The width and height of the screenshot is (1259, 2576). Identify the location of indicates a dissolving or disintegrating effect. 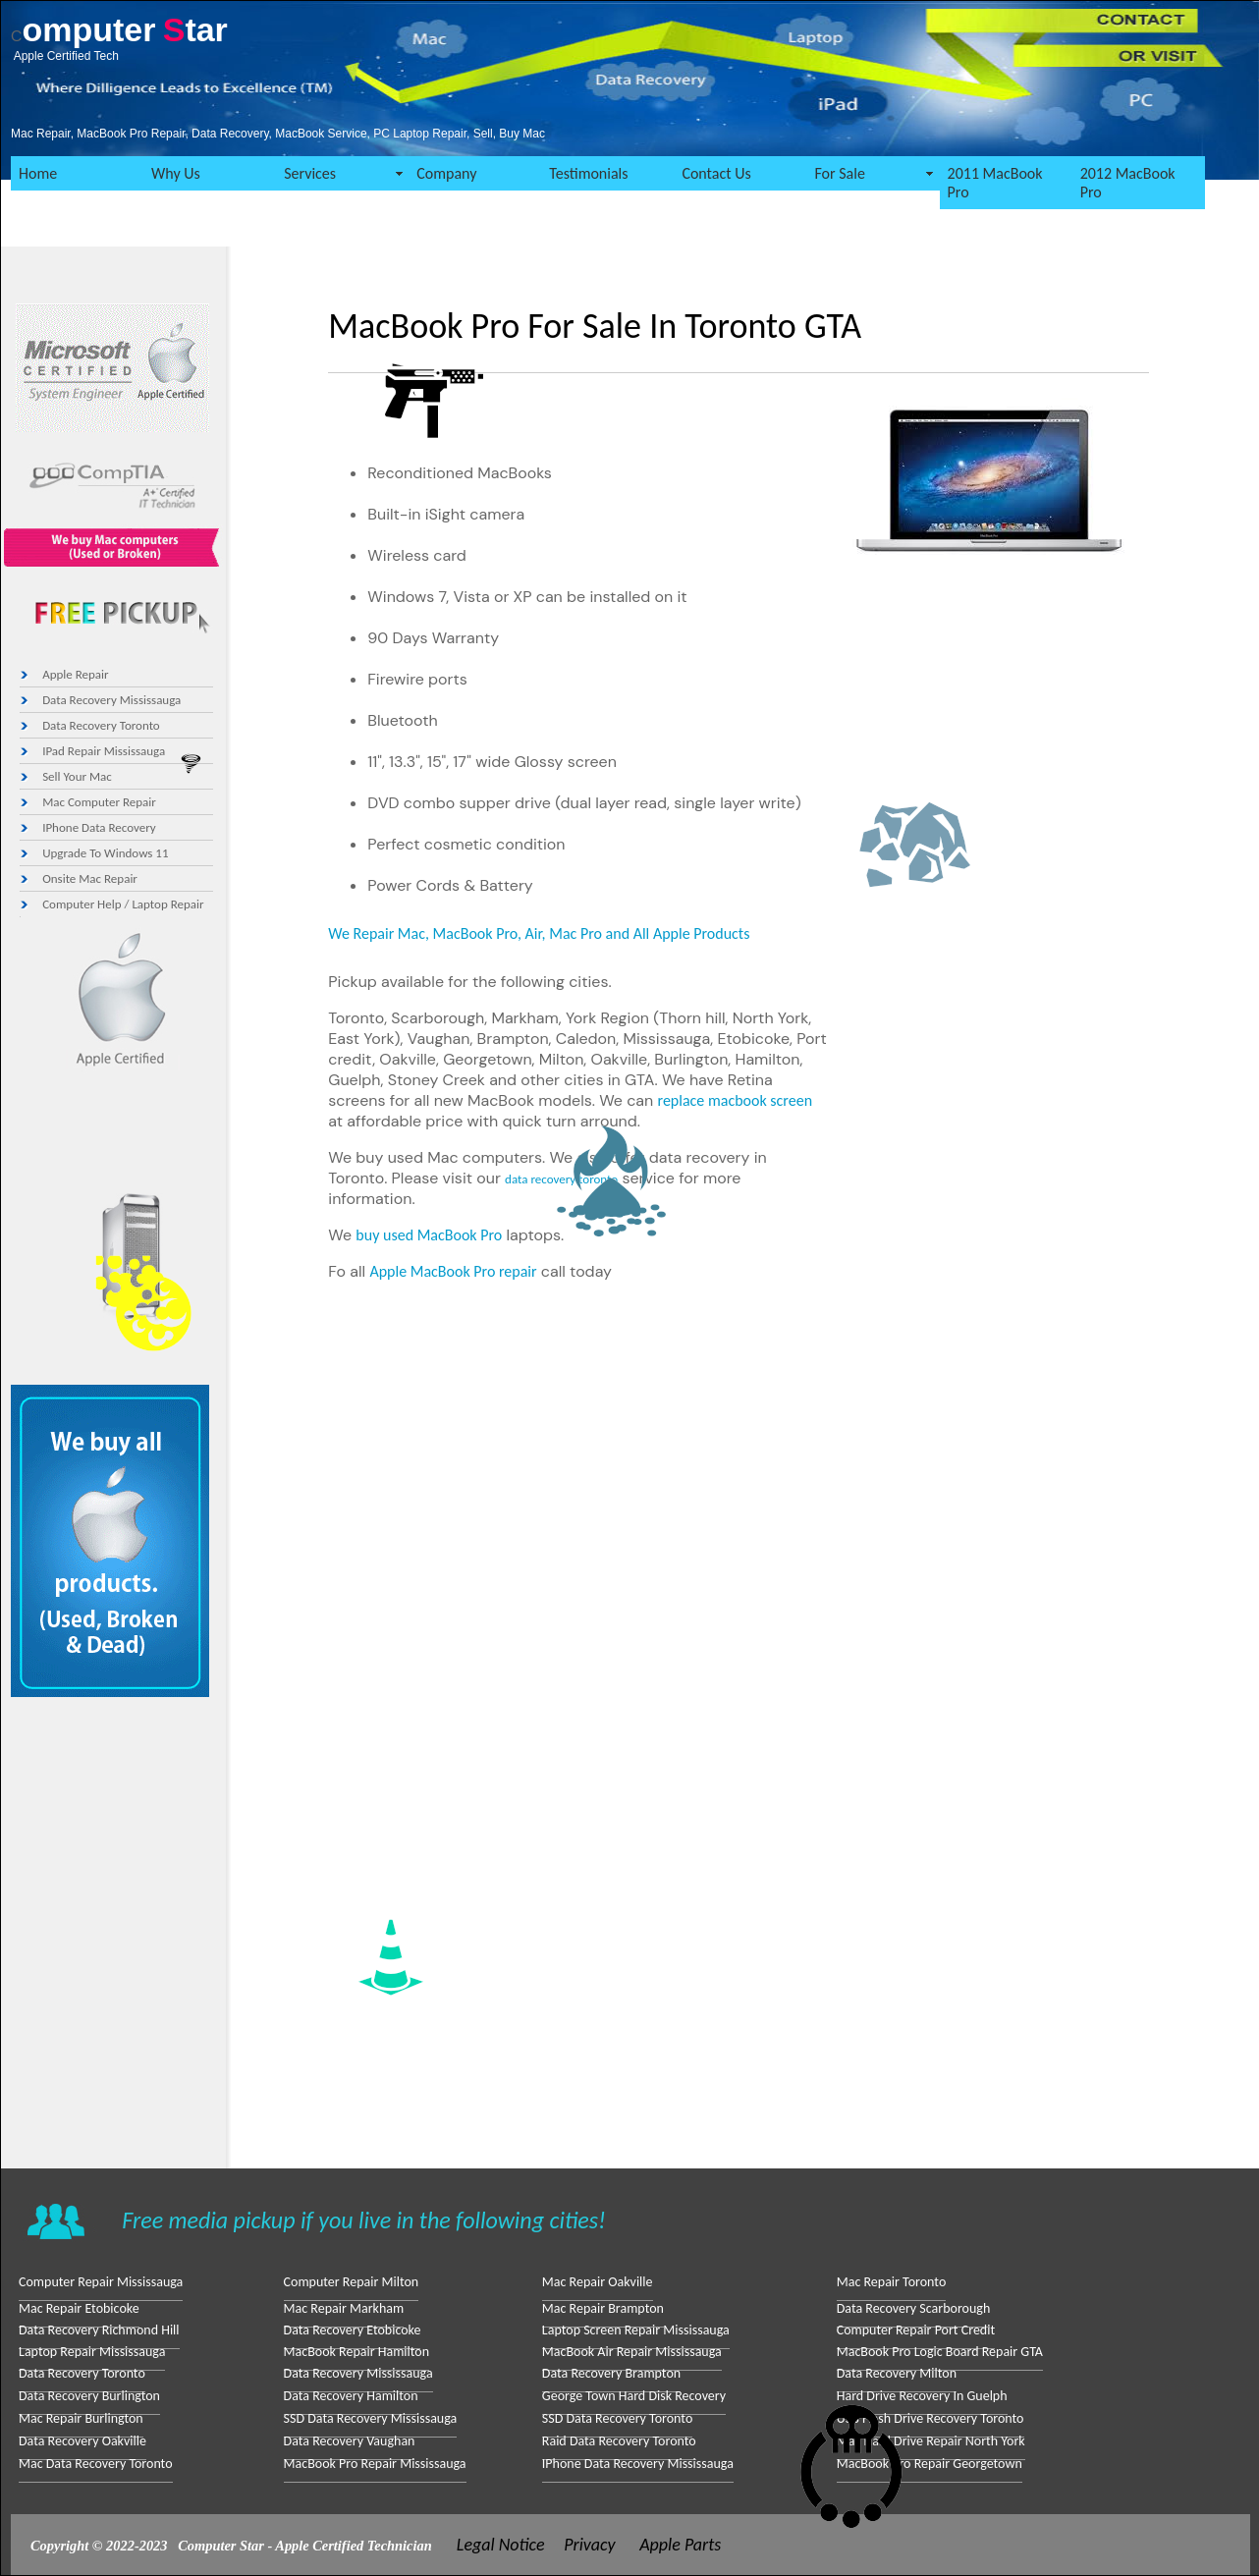
(143, 1303).